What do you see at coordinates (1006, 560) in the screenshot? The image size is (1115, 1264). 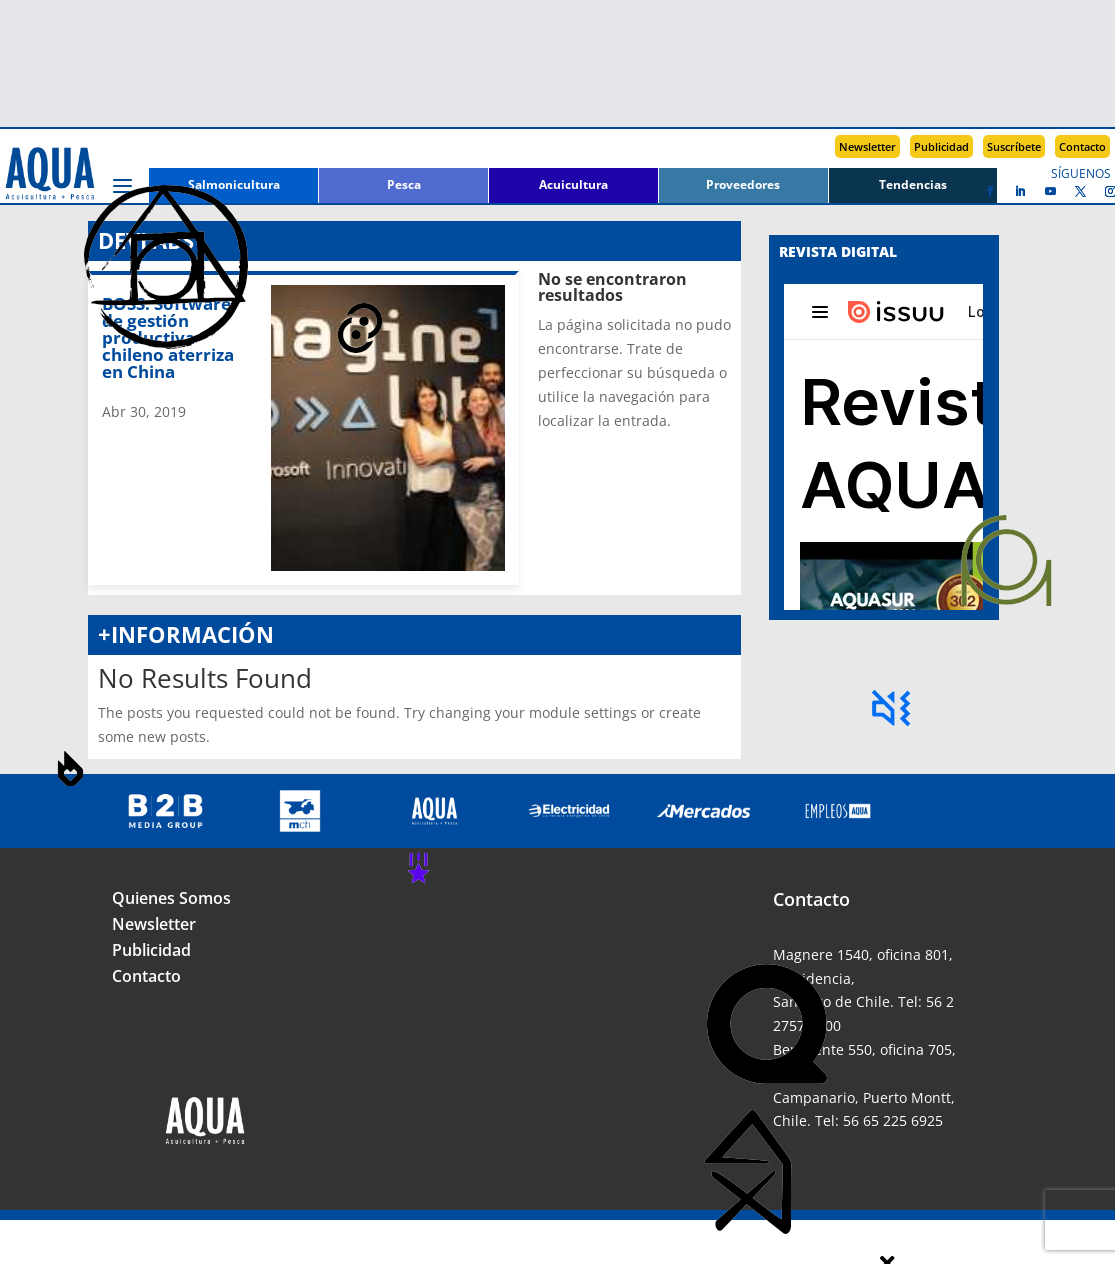 I see `mastercomfig logo - a Team Fortress 2 performance optimization tool` at bounding box center [1006, 560].